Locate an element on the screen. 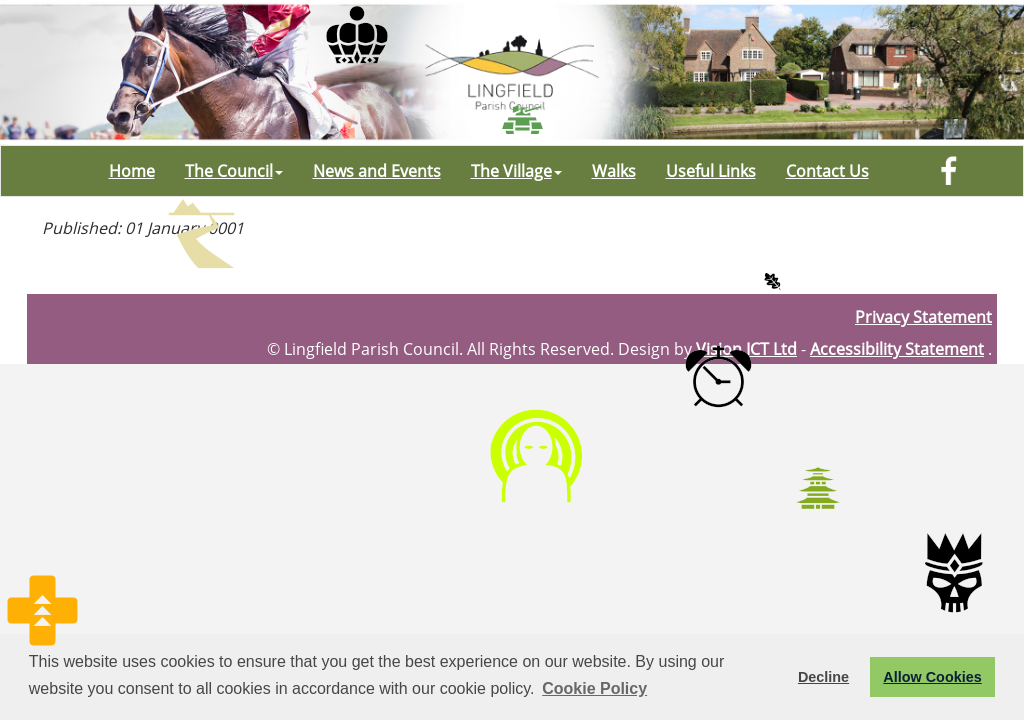 The image size is (1024, 720). view asian temple or landmark location is located at coordinates (818, 488).